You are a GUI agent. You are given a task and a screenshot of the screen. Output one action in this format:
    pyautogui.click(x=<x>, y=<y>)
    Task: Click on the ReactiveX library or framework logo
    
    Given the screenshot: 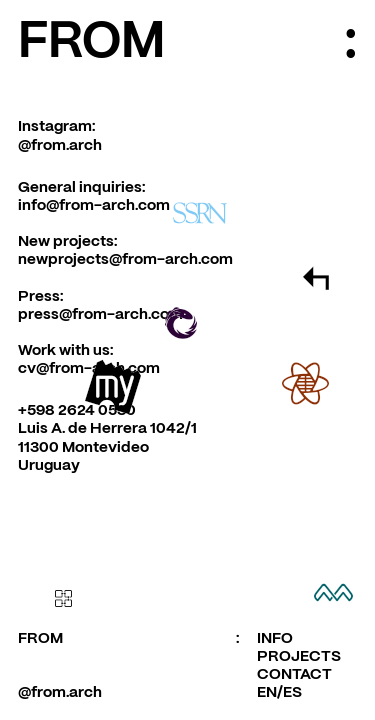 What is the action you would take?
    pyautogui.click(x=181, y=323)
    